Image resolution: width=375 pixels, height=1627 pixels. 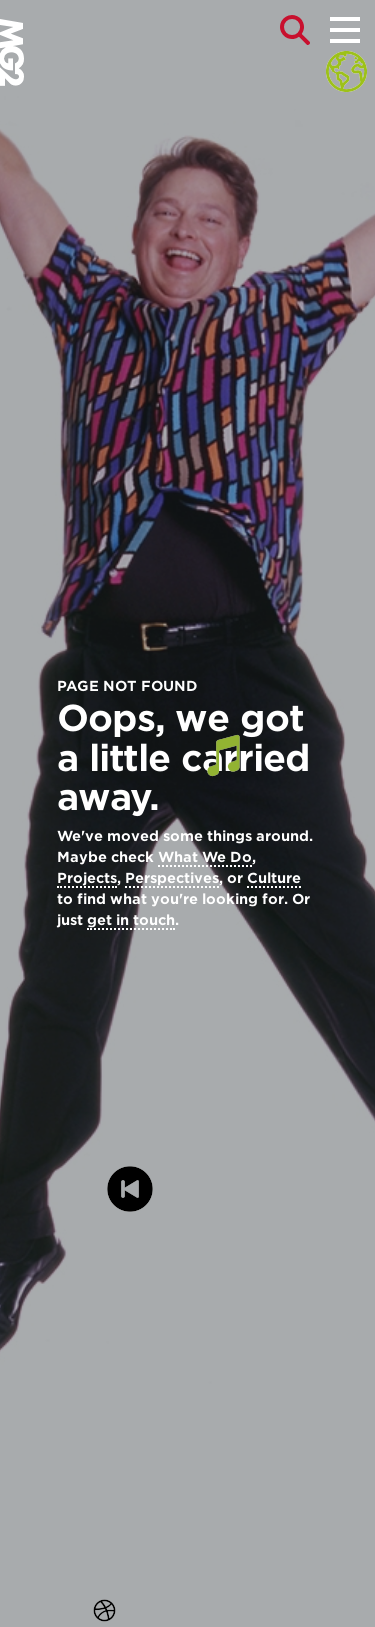 I want to click on switch to global or worldwide view, so click(x=346, y=71).